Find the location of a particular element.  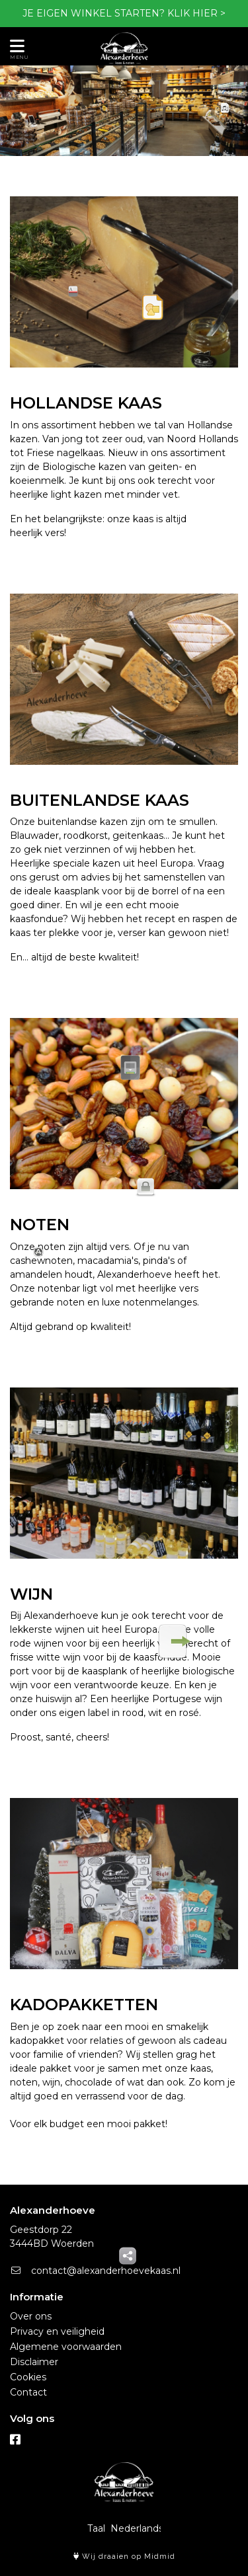

open an opendocument graphics file is located at coordinates (152, 307).